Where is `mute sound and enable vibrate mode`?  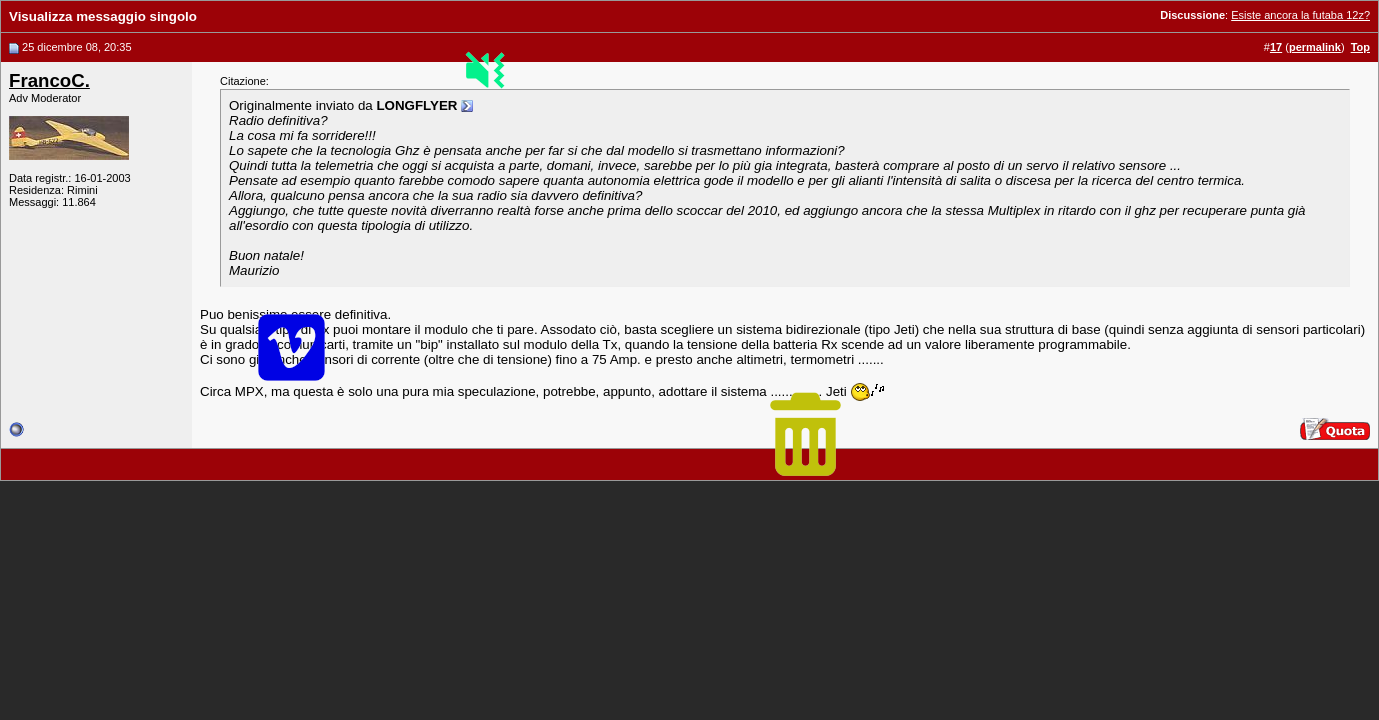 mute sound and enable vibrate mode is located at coordinates (486, 70).